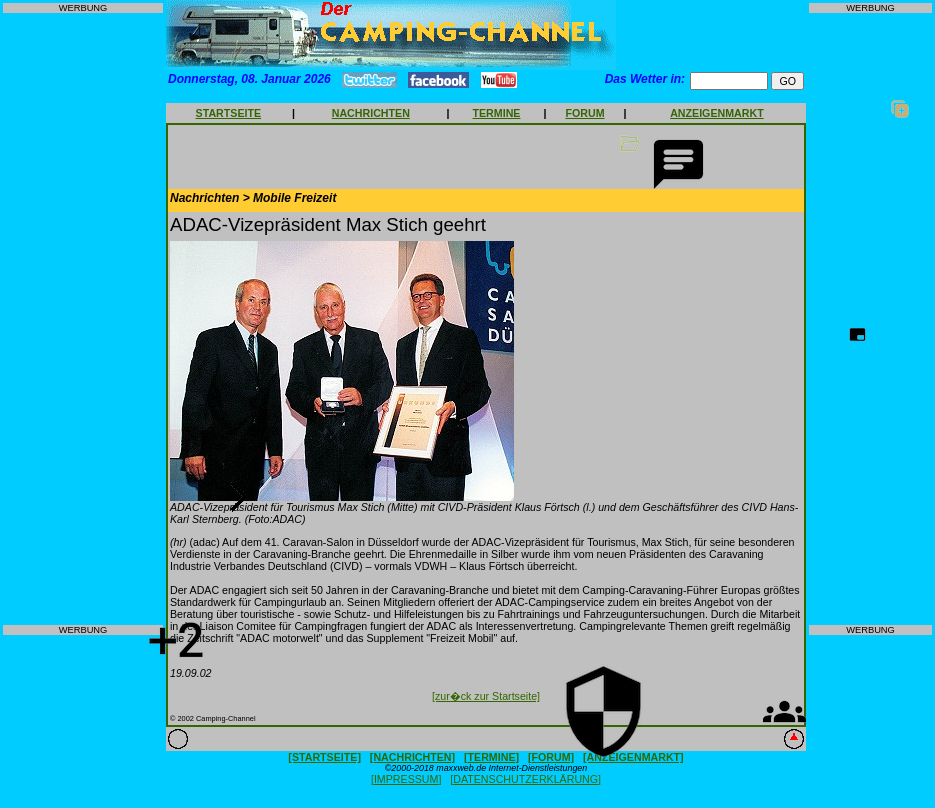 The image size is (935, 808). What do you see at coordinates (629, 143) in the screenshot?
I see `an open folder in the file explorer` at bounding box center [629, 143].